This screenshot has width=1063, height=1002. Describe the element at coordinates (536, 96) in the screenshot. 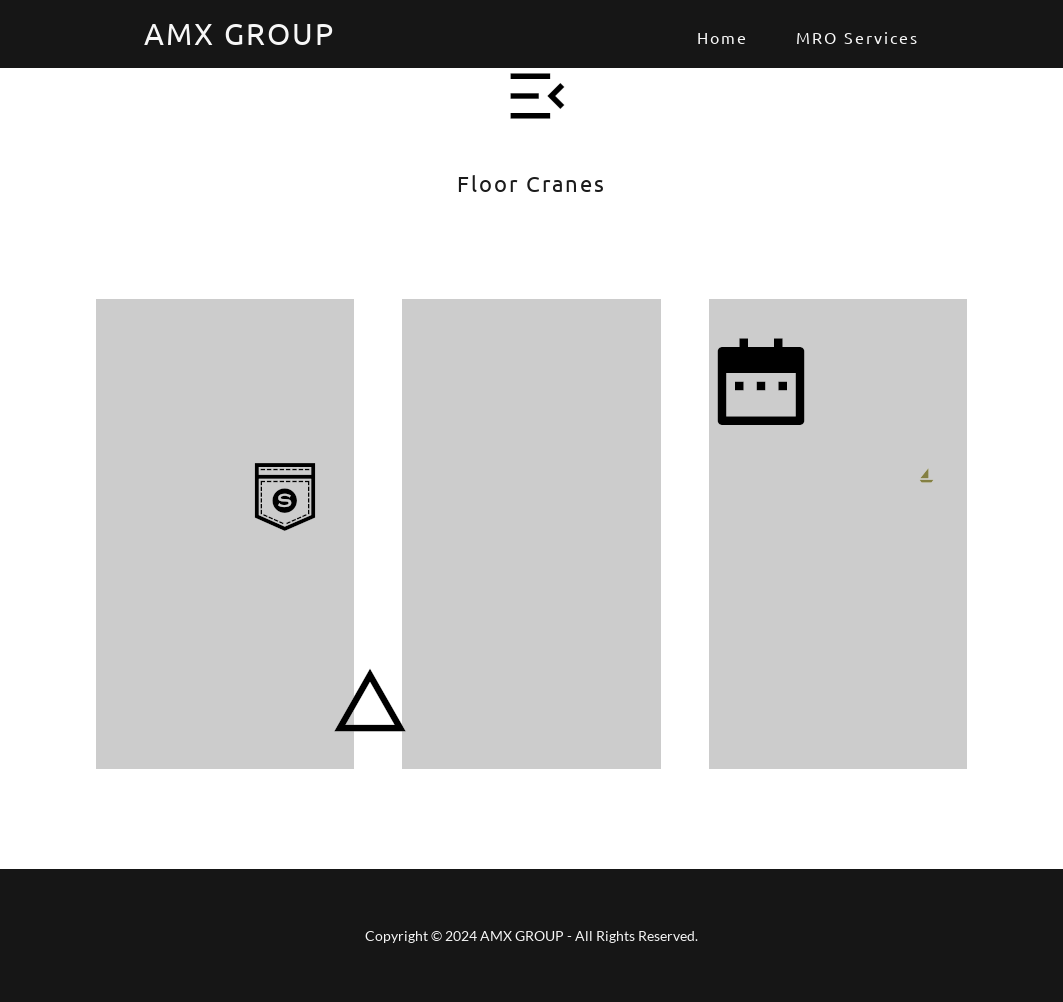

I see `collapse sidebar or navigation panel` at that location.